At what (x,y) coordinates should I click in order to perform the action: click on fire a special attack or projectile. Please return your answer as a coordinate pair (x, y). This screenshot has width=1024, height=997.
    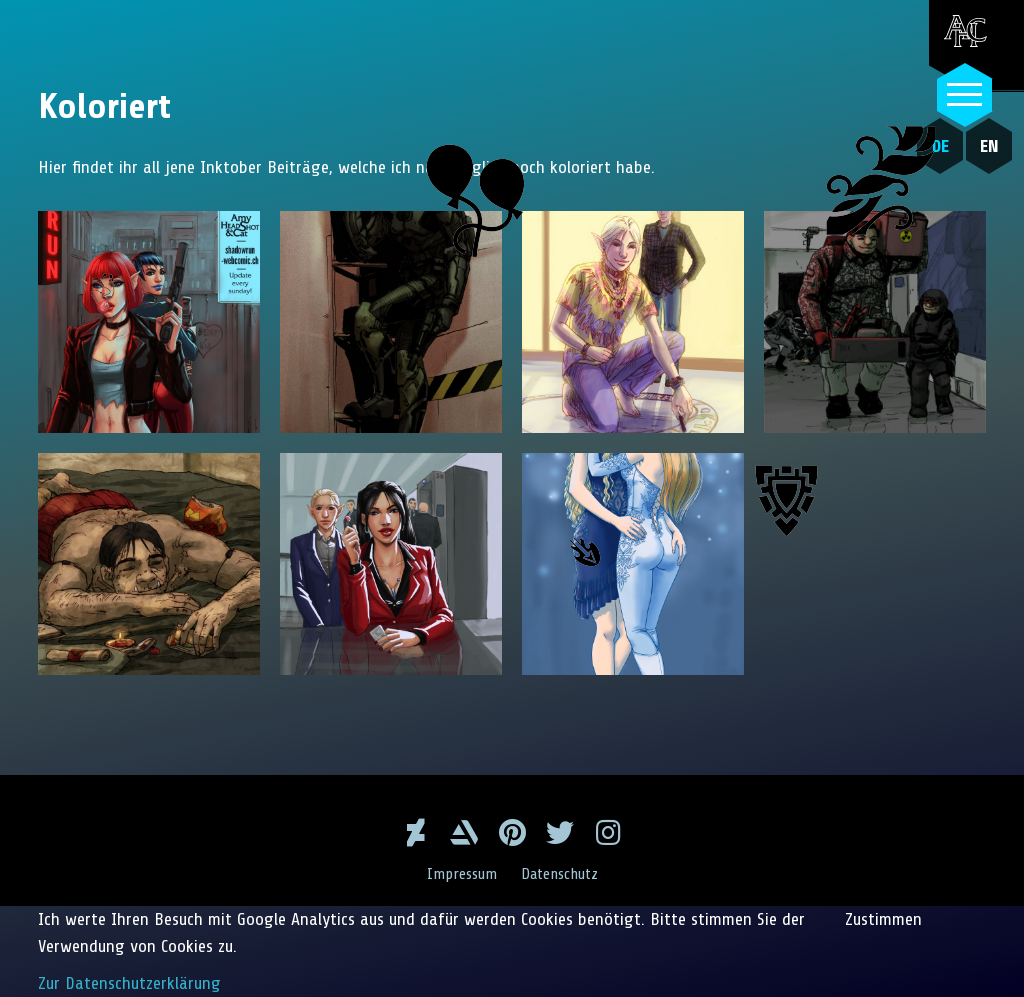
    Looking at the image, I should click on (585, 552).